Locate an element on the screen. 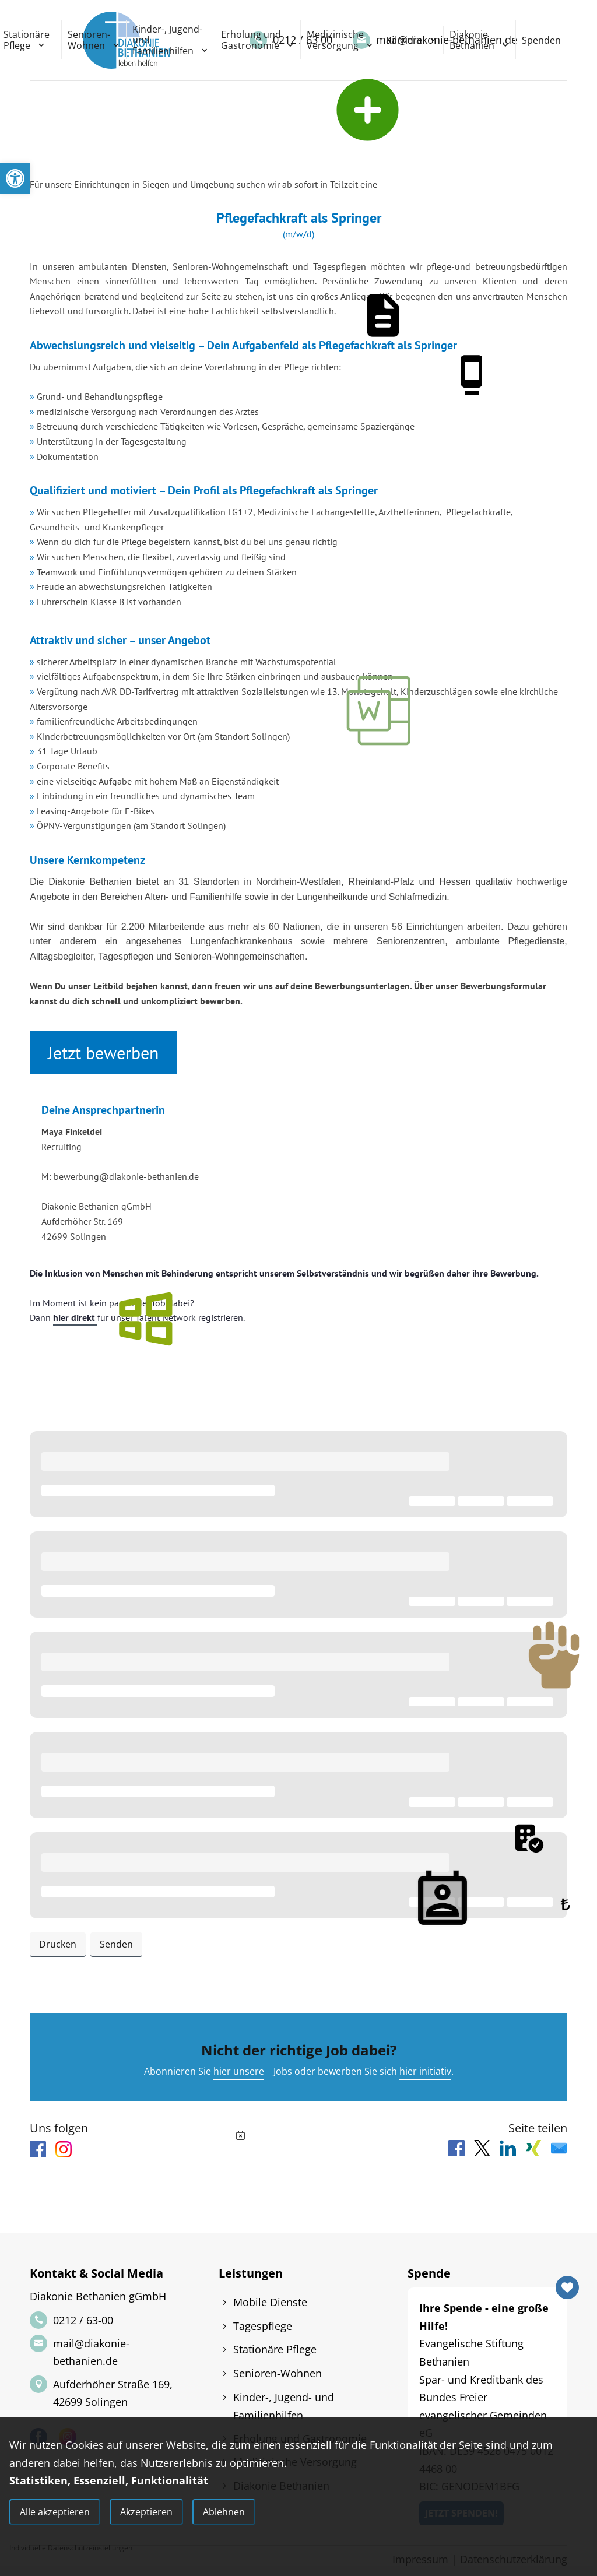 This screenshot has width=597, height=2576. open Microsoft Word is located at coordinates (381, 711).